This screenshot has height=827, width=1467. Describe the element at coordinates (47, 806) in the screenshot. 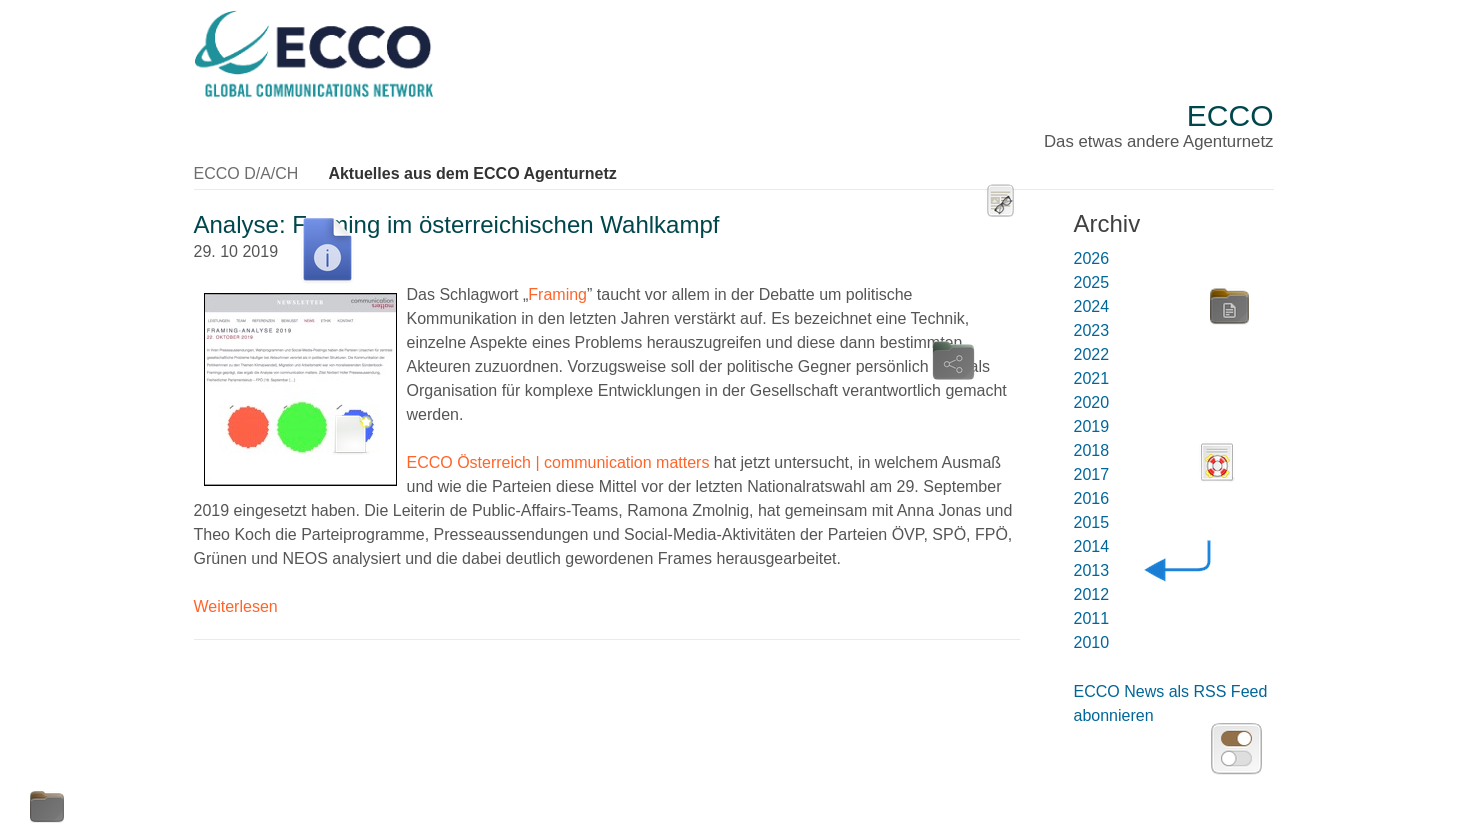

I see `open folder to view contents` at that location.